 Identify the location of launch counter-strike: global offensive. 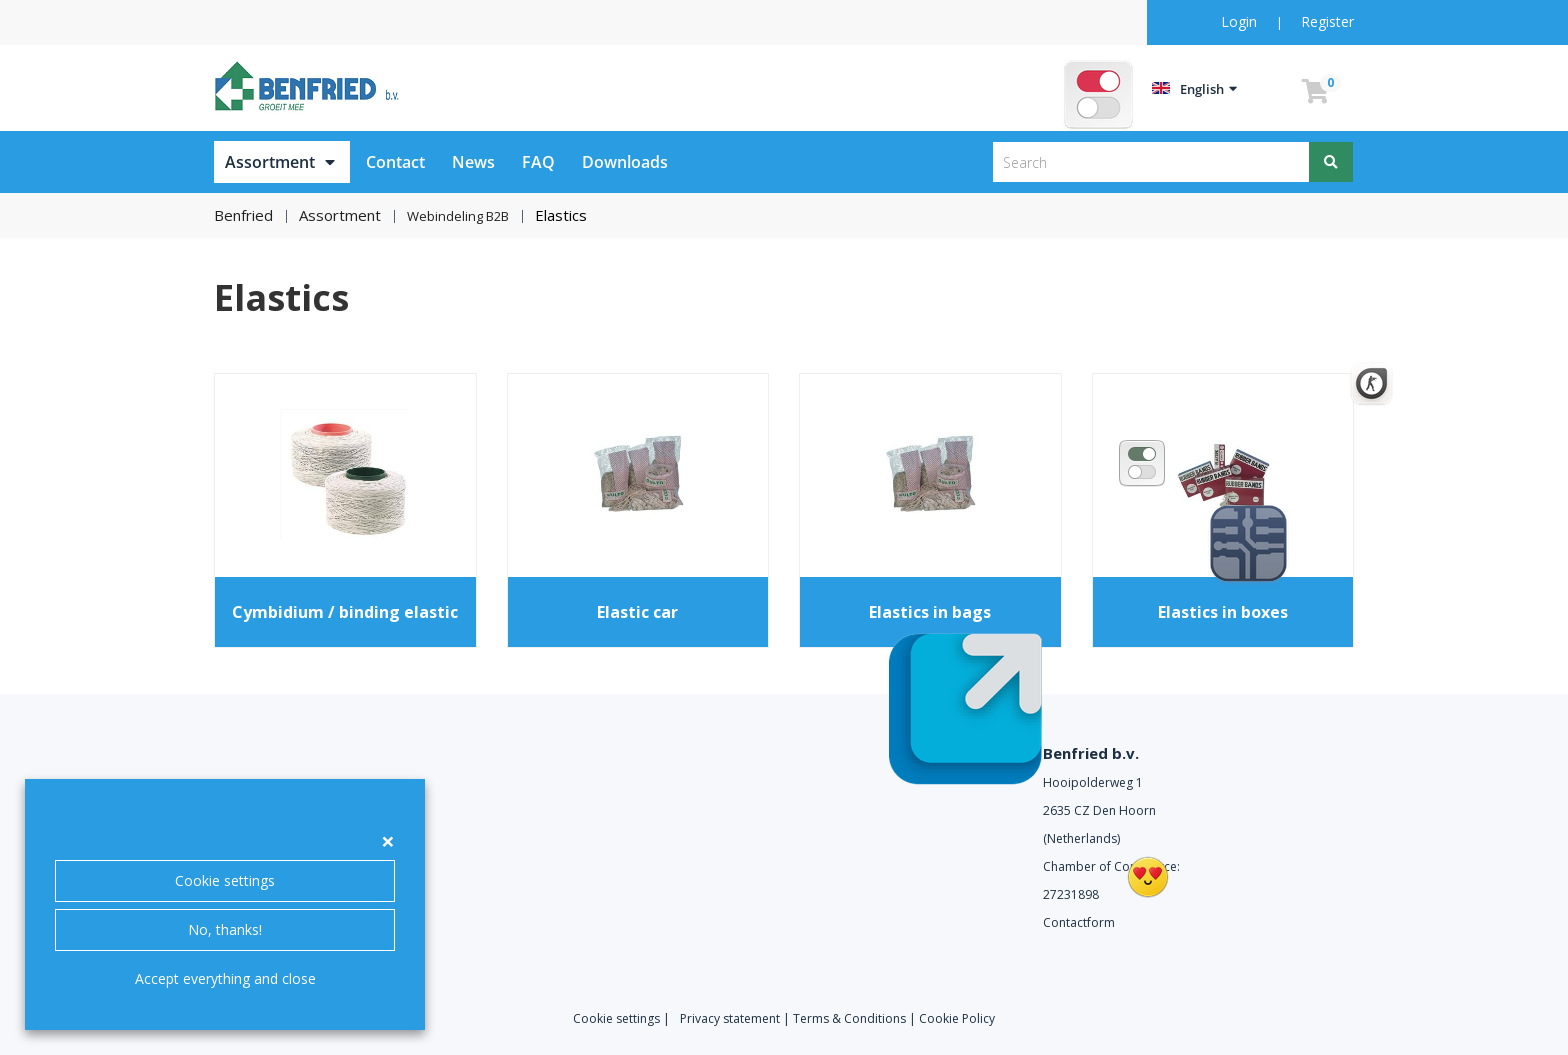
(1371, 383).